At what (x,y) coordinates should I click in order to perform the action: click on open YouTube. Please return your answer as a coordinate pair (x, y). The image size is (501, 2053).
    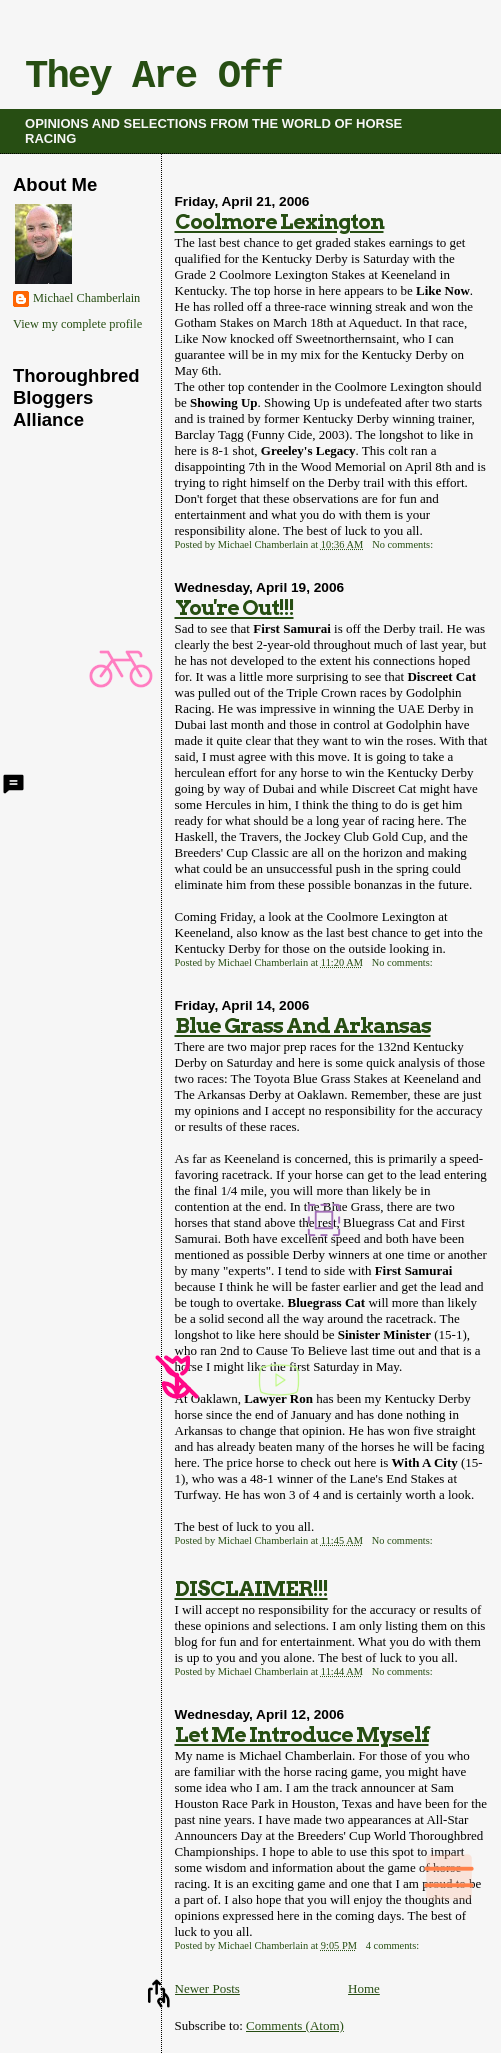
    Looking at the image, I should click on (279, 1380).